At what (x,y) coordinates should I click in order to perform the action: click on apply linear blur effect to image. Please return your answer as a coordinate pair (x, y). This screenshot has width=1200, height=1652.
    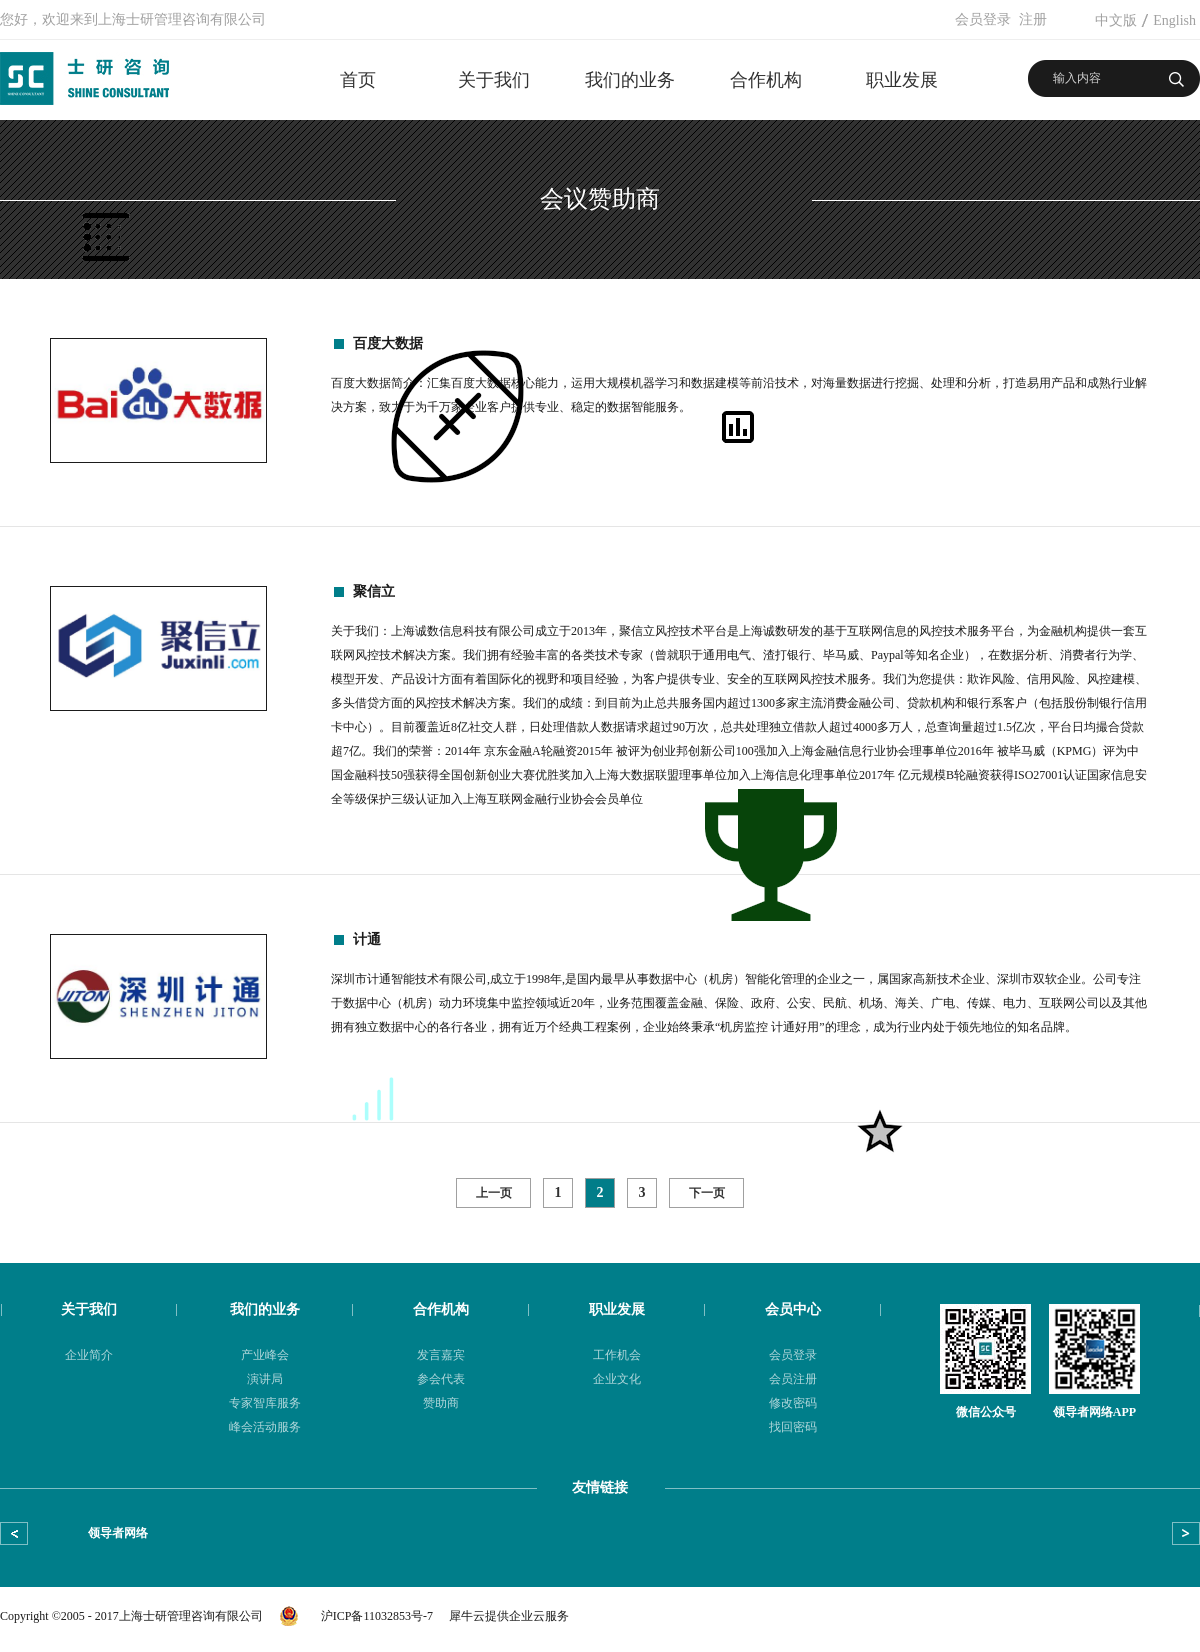
    Looking at the image, I should click on (106, 237).